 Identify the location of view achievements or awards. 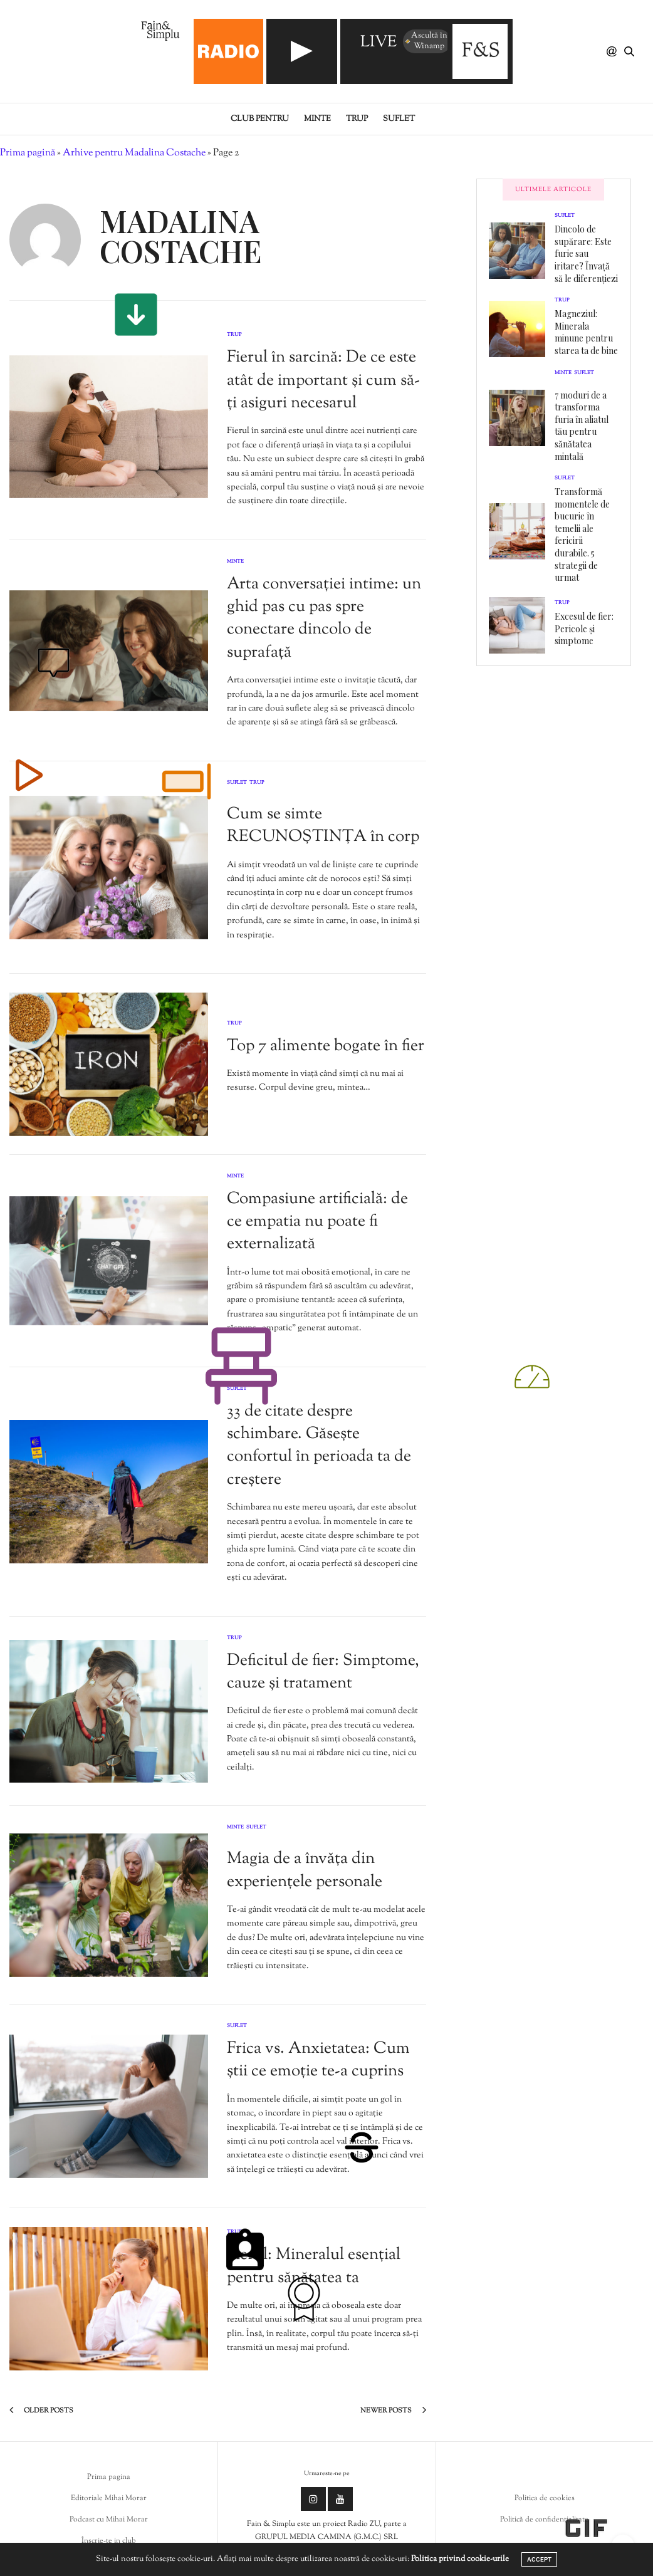
(304, 2299).